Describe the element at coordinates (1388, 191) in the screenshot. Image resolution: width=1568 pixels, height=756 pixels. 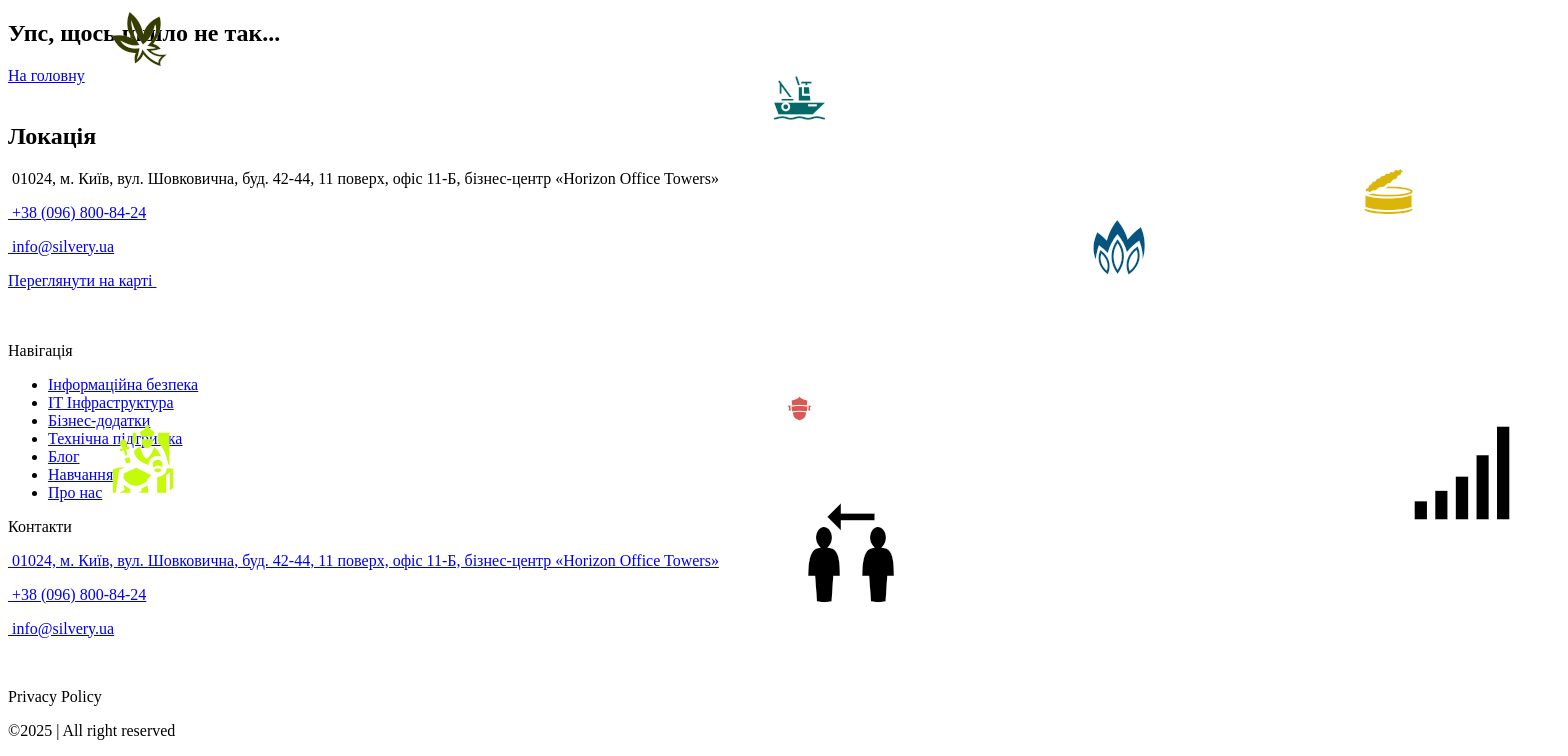
I see `opened canned food item` at that location.